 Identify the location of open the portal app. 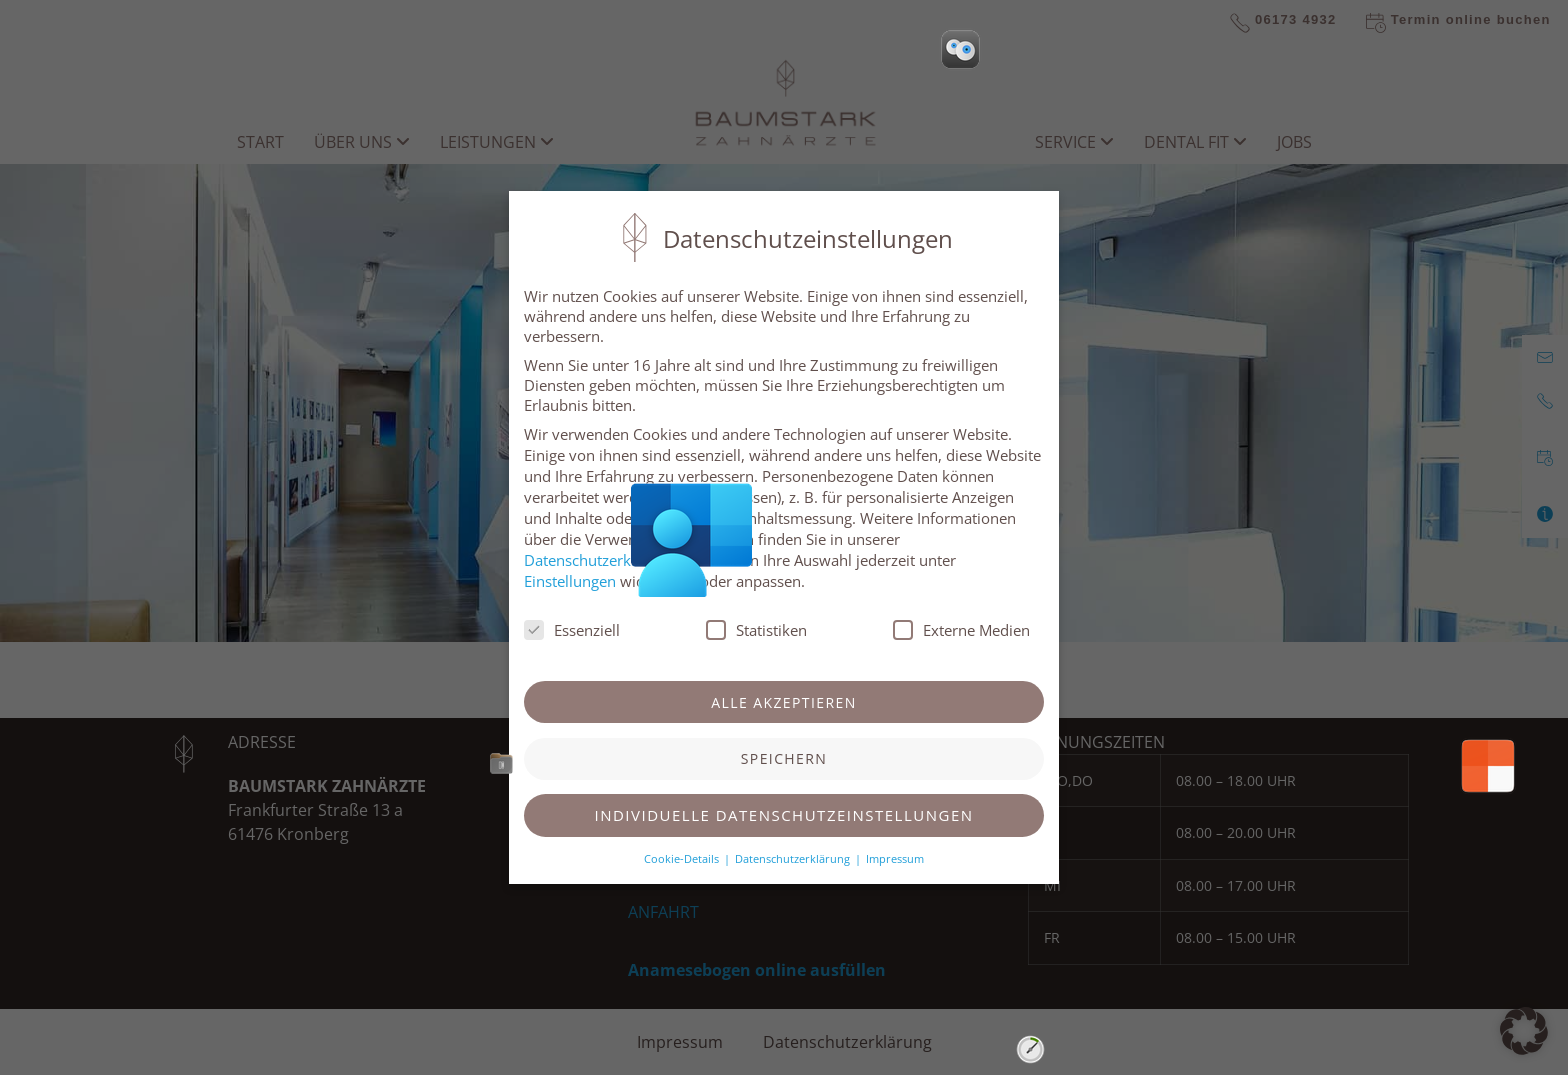
(691, 536).